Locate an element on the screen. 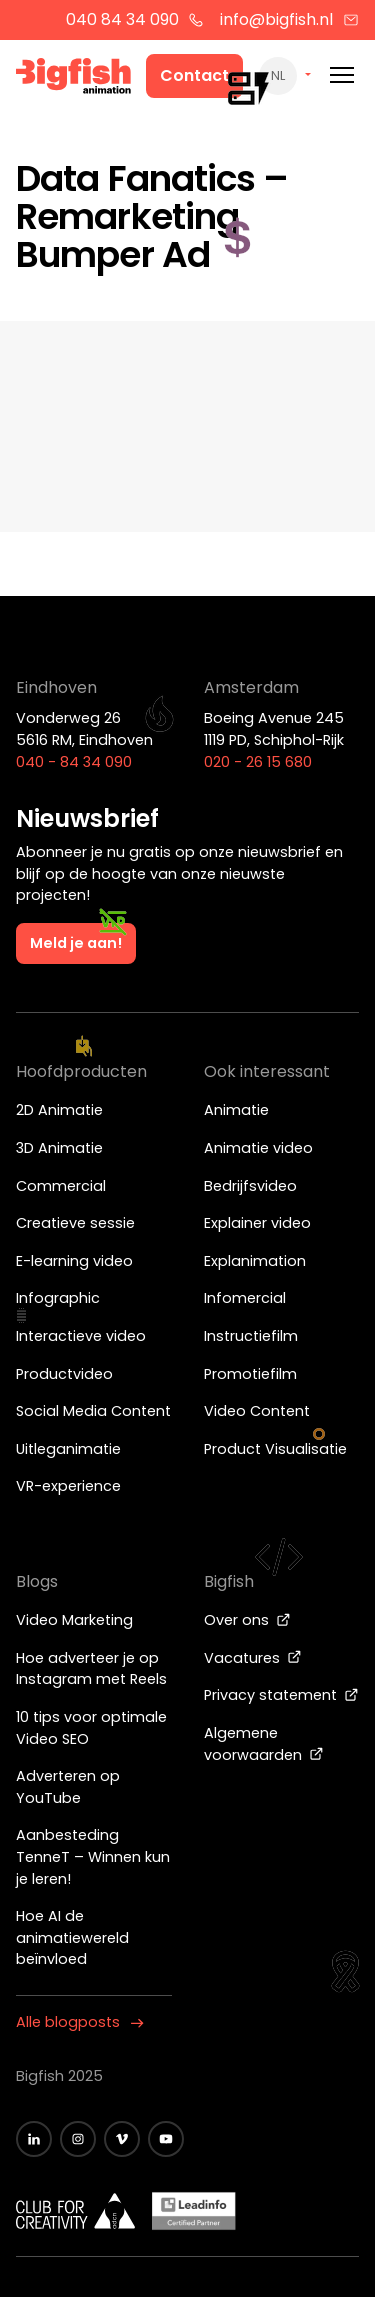 This screenshot has height=2297, width=375. view purchase receipt or transaction history is located at coordinates (21, 1315).